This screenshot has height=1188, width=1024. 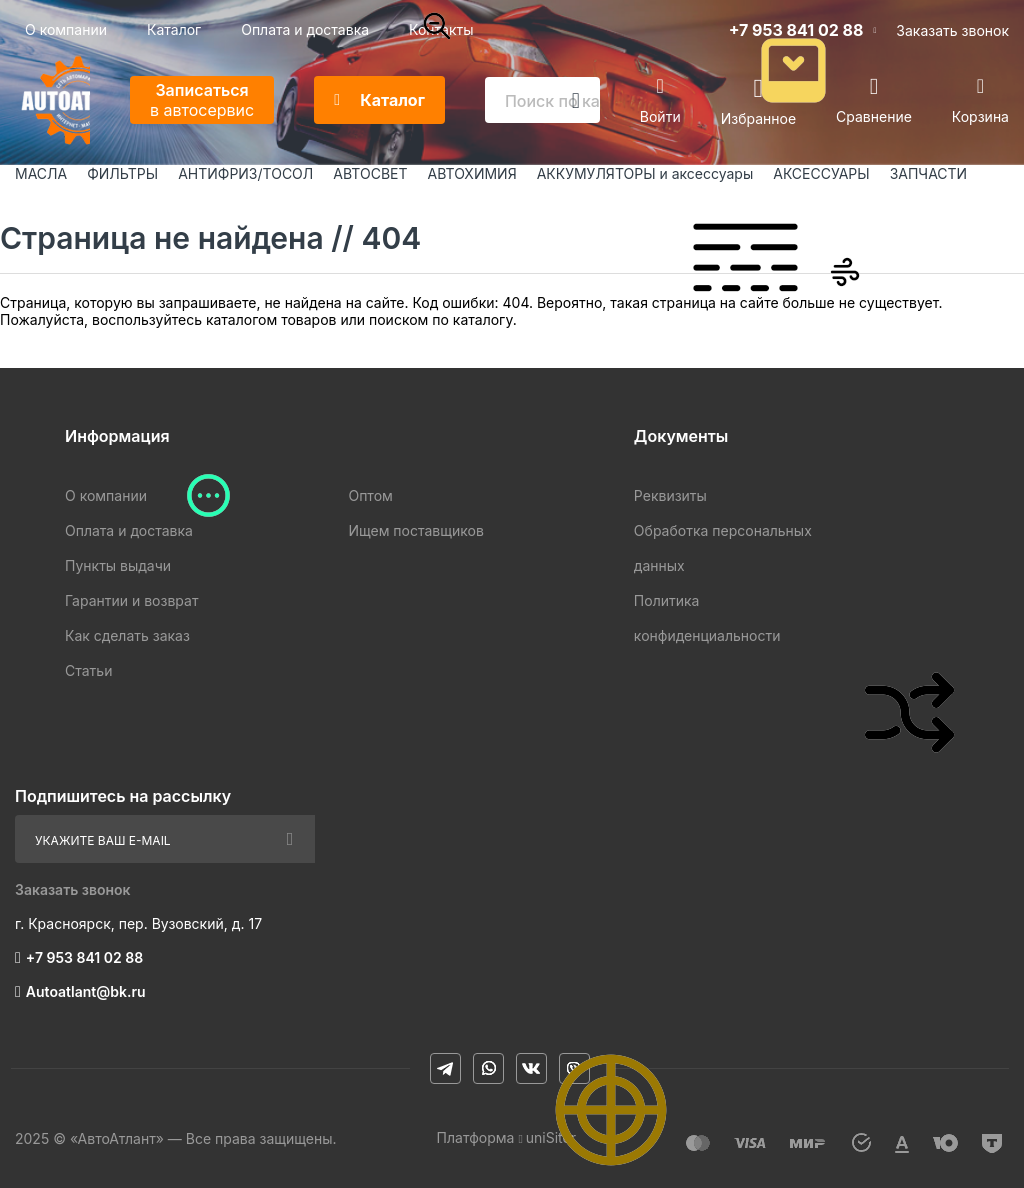 What do you see at coordinates (745, 259) in the screenshot?
I see `apply a gradient effect to an element` at bounding box center [745, 259].